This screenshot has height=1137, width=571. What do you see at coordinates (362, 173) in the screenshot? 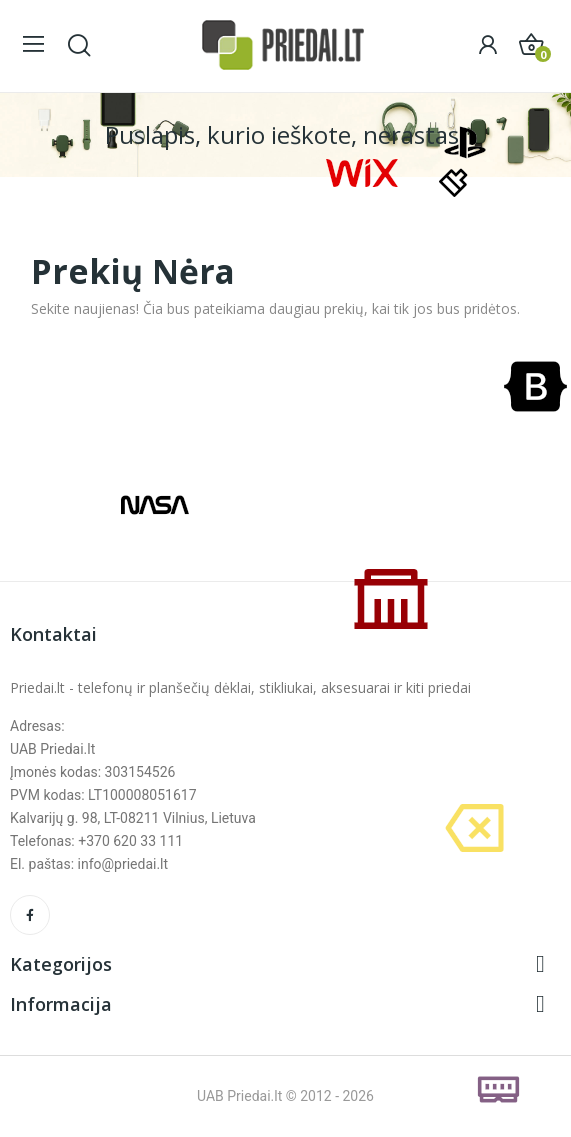
I see `visit or connect to wix website builder` at bounding box center [362, 173].